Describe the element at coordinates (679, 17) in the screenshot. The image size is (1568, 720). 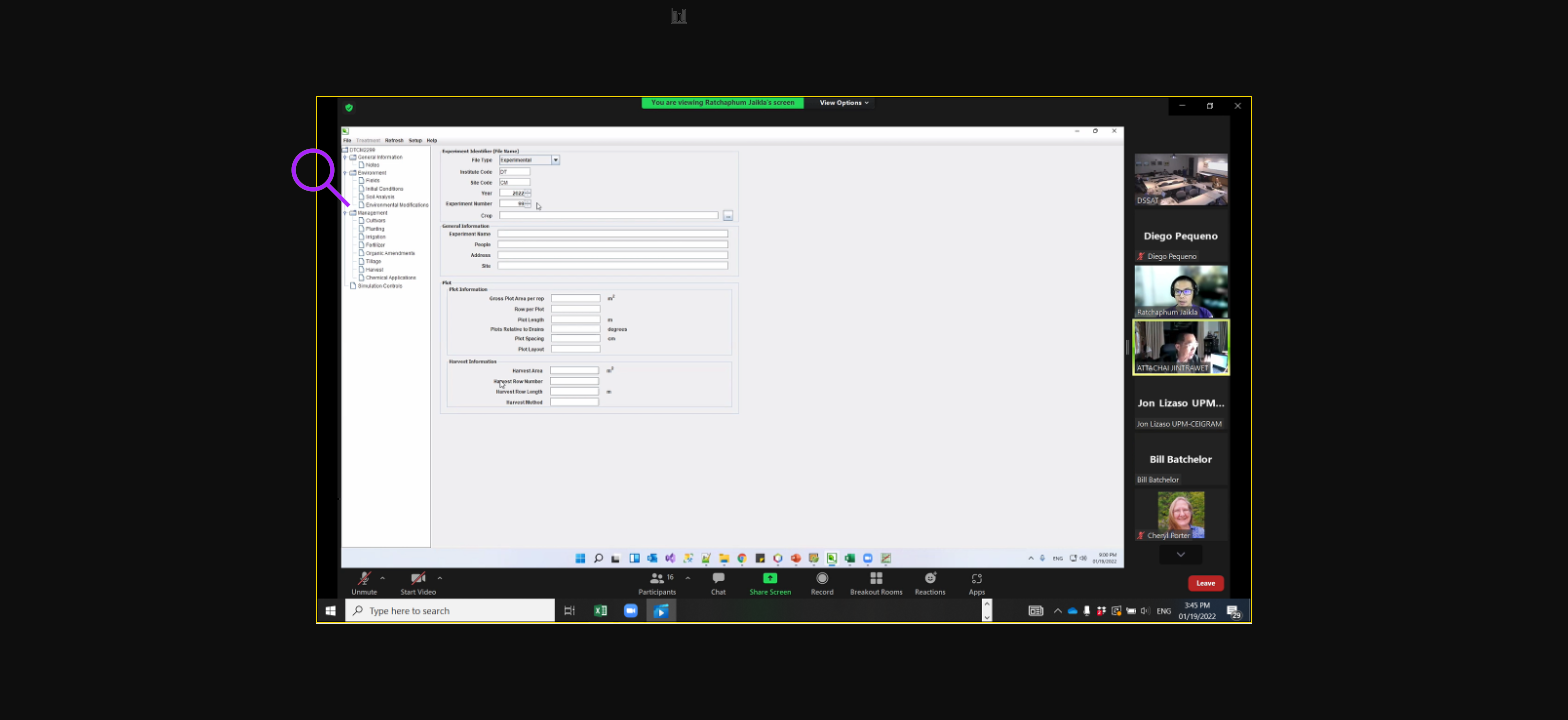
I see `view analytics or statistics` at that location.